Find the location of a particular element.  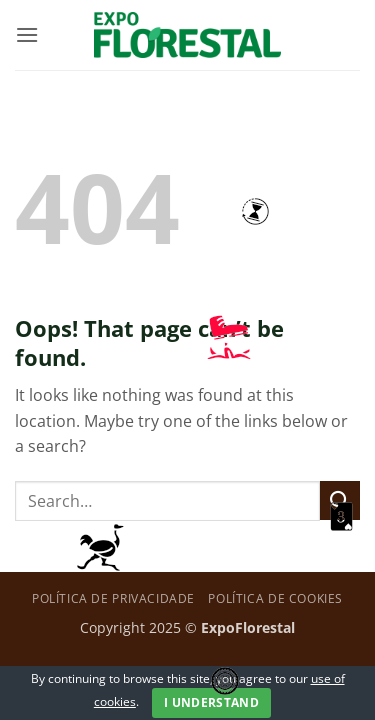

ostrich character or animal in a game is located at coordinates (100, 547).